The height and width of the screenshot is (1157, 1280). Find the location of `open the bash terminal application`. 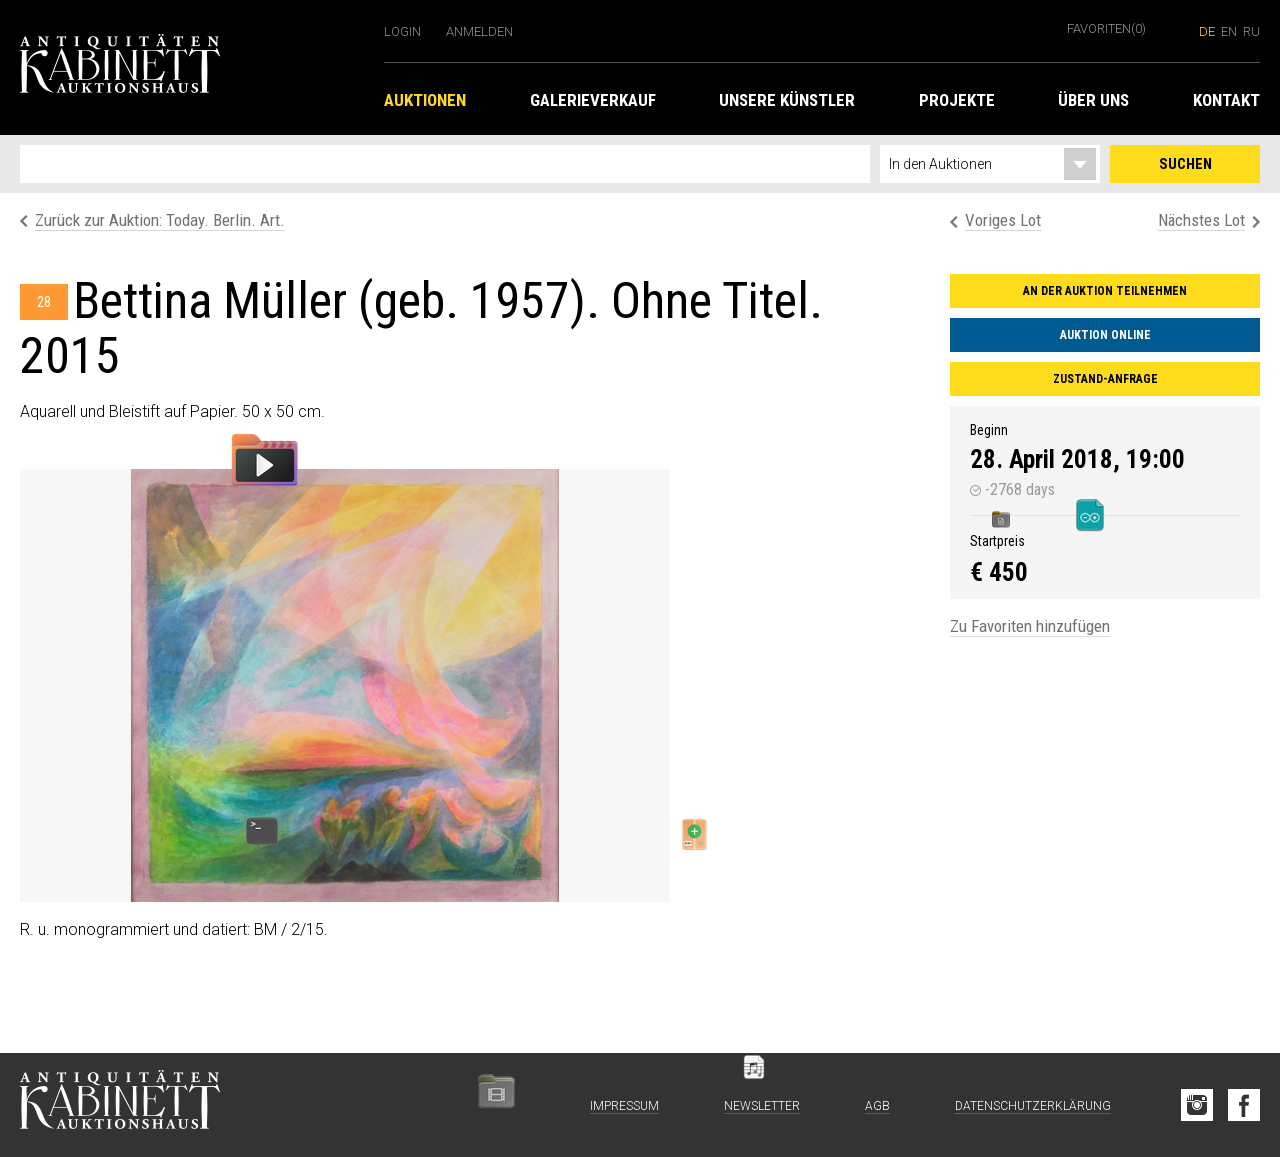

open the bash terminal application is located at coordinates (262, 831).